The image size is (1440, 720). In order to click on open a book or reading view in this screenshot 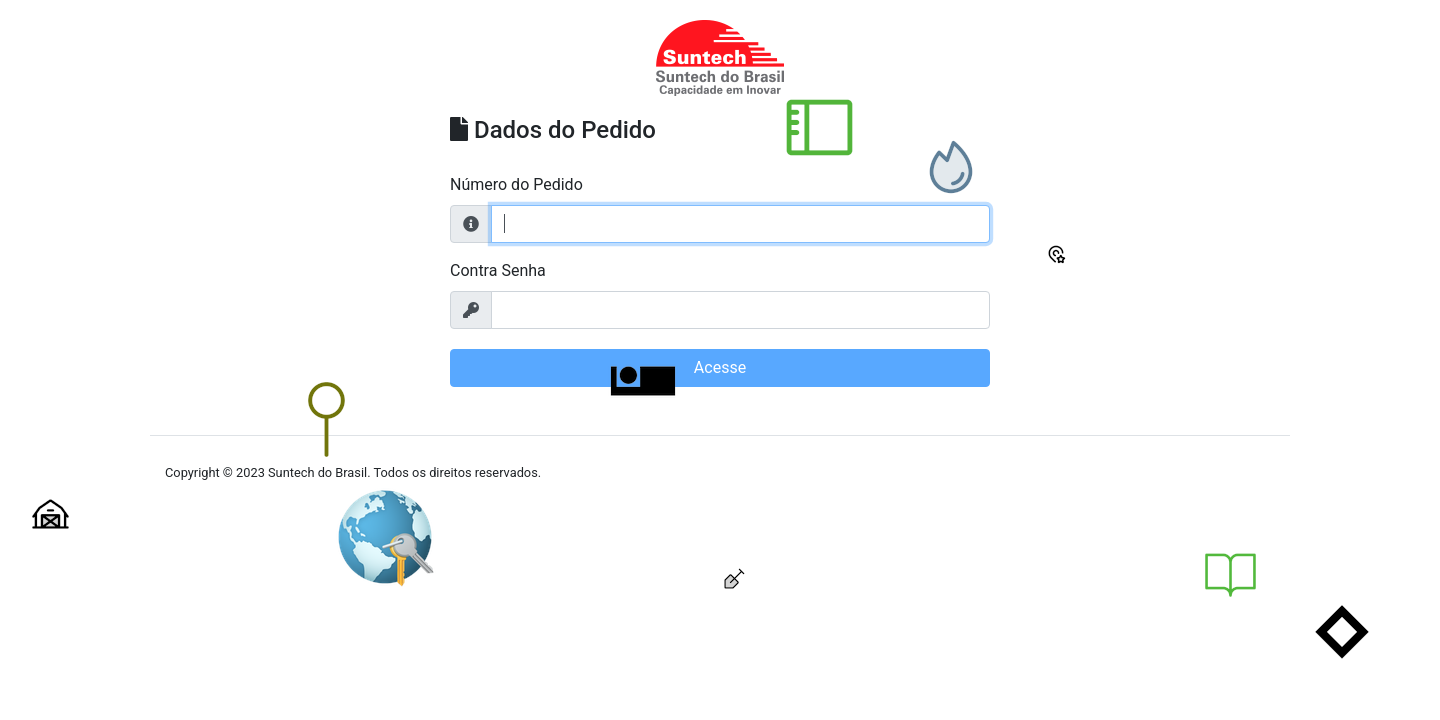, I will do `click(1230, 571)`.